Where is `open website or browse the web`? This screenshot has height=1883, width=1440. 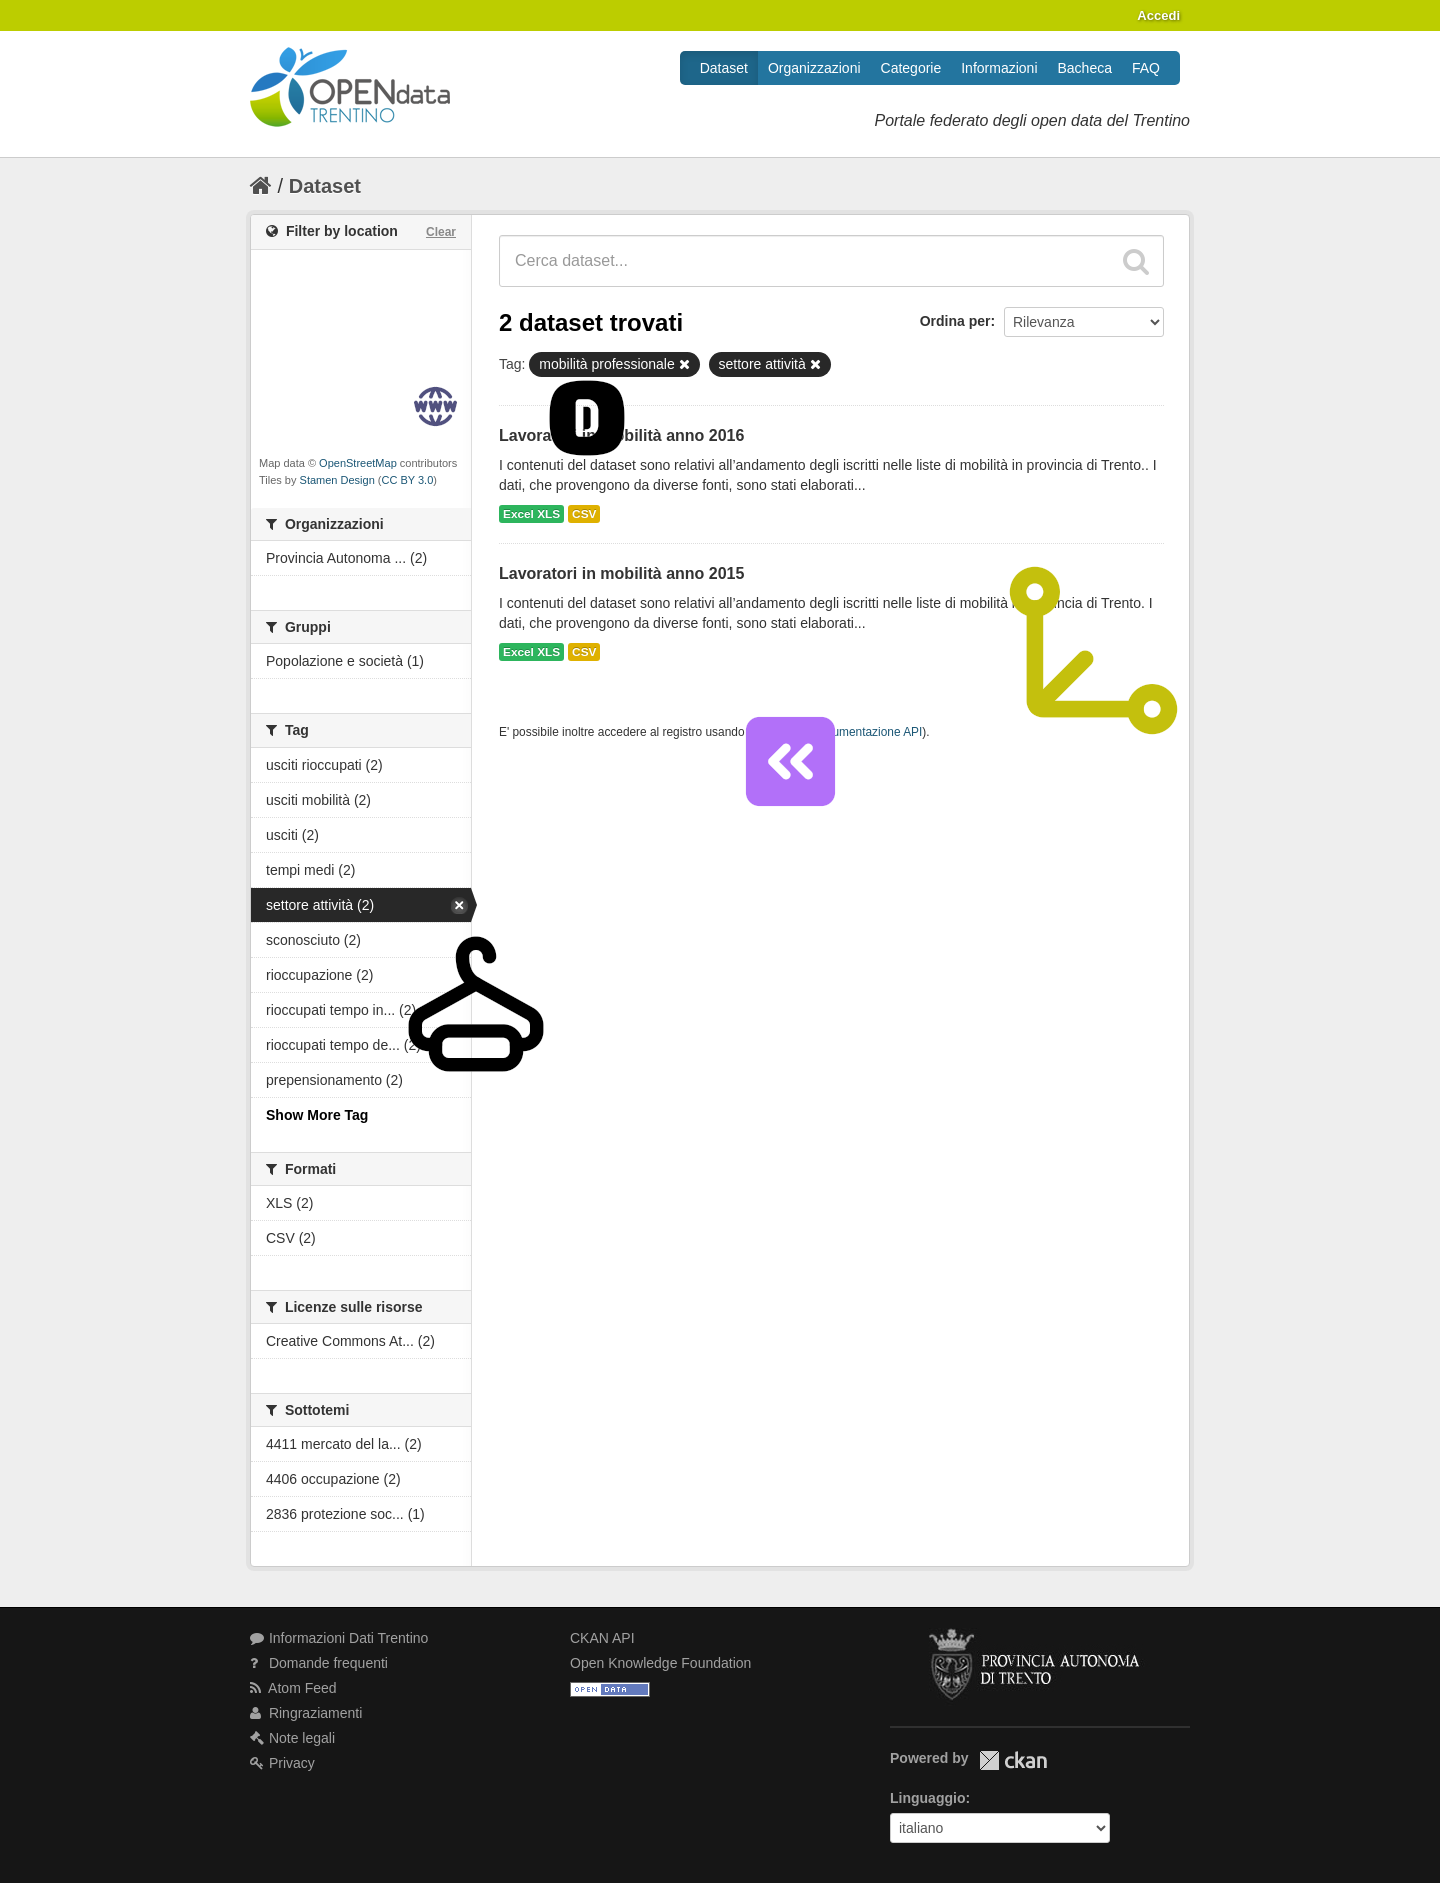
open website or browse the web is located at coordinates (435, 406).